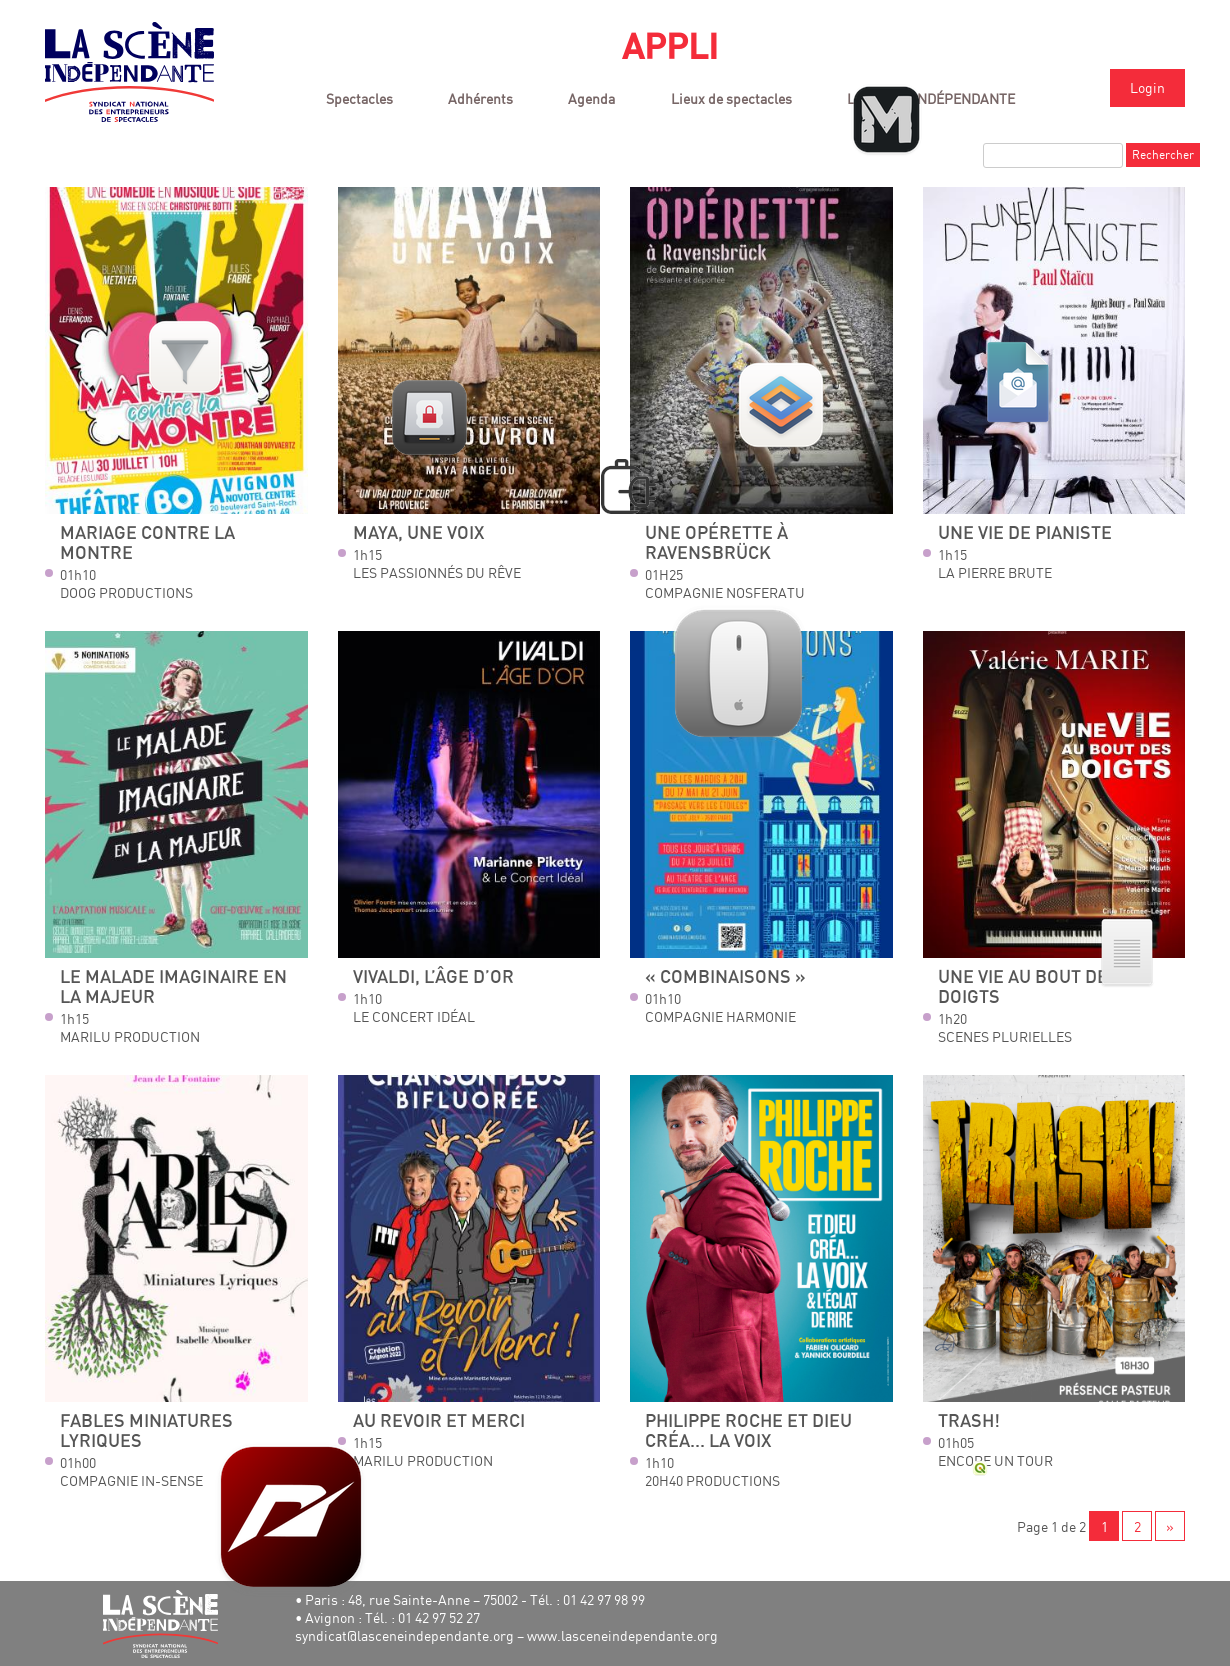 The width and height of the screenshot is (1230, 1666). Describe the element at coordinates (1127, 953) in the screenshot. I see `open a text template file` at that location.